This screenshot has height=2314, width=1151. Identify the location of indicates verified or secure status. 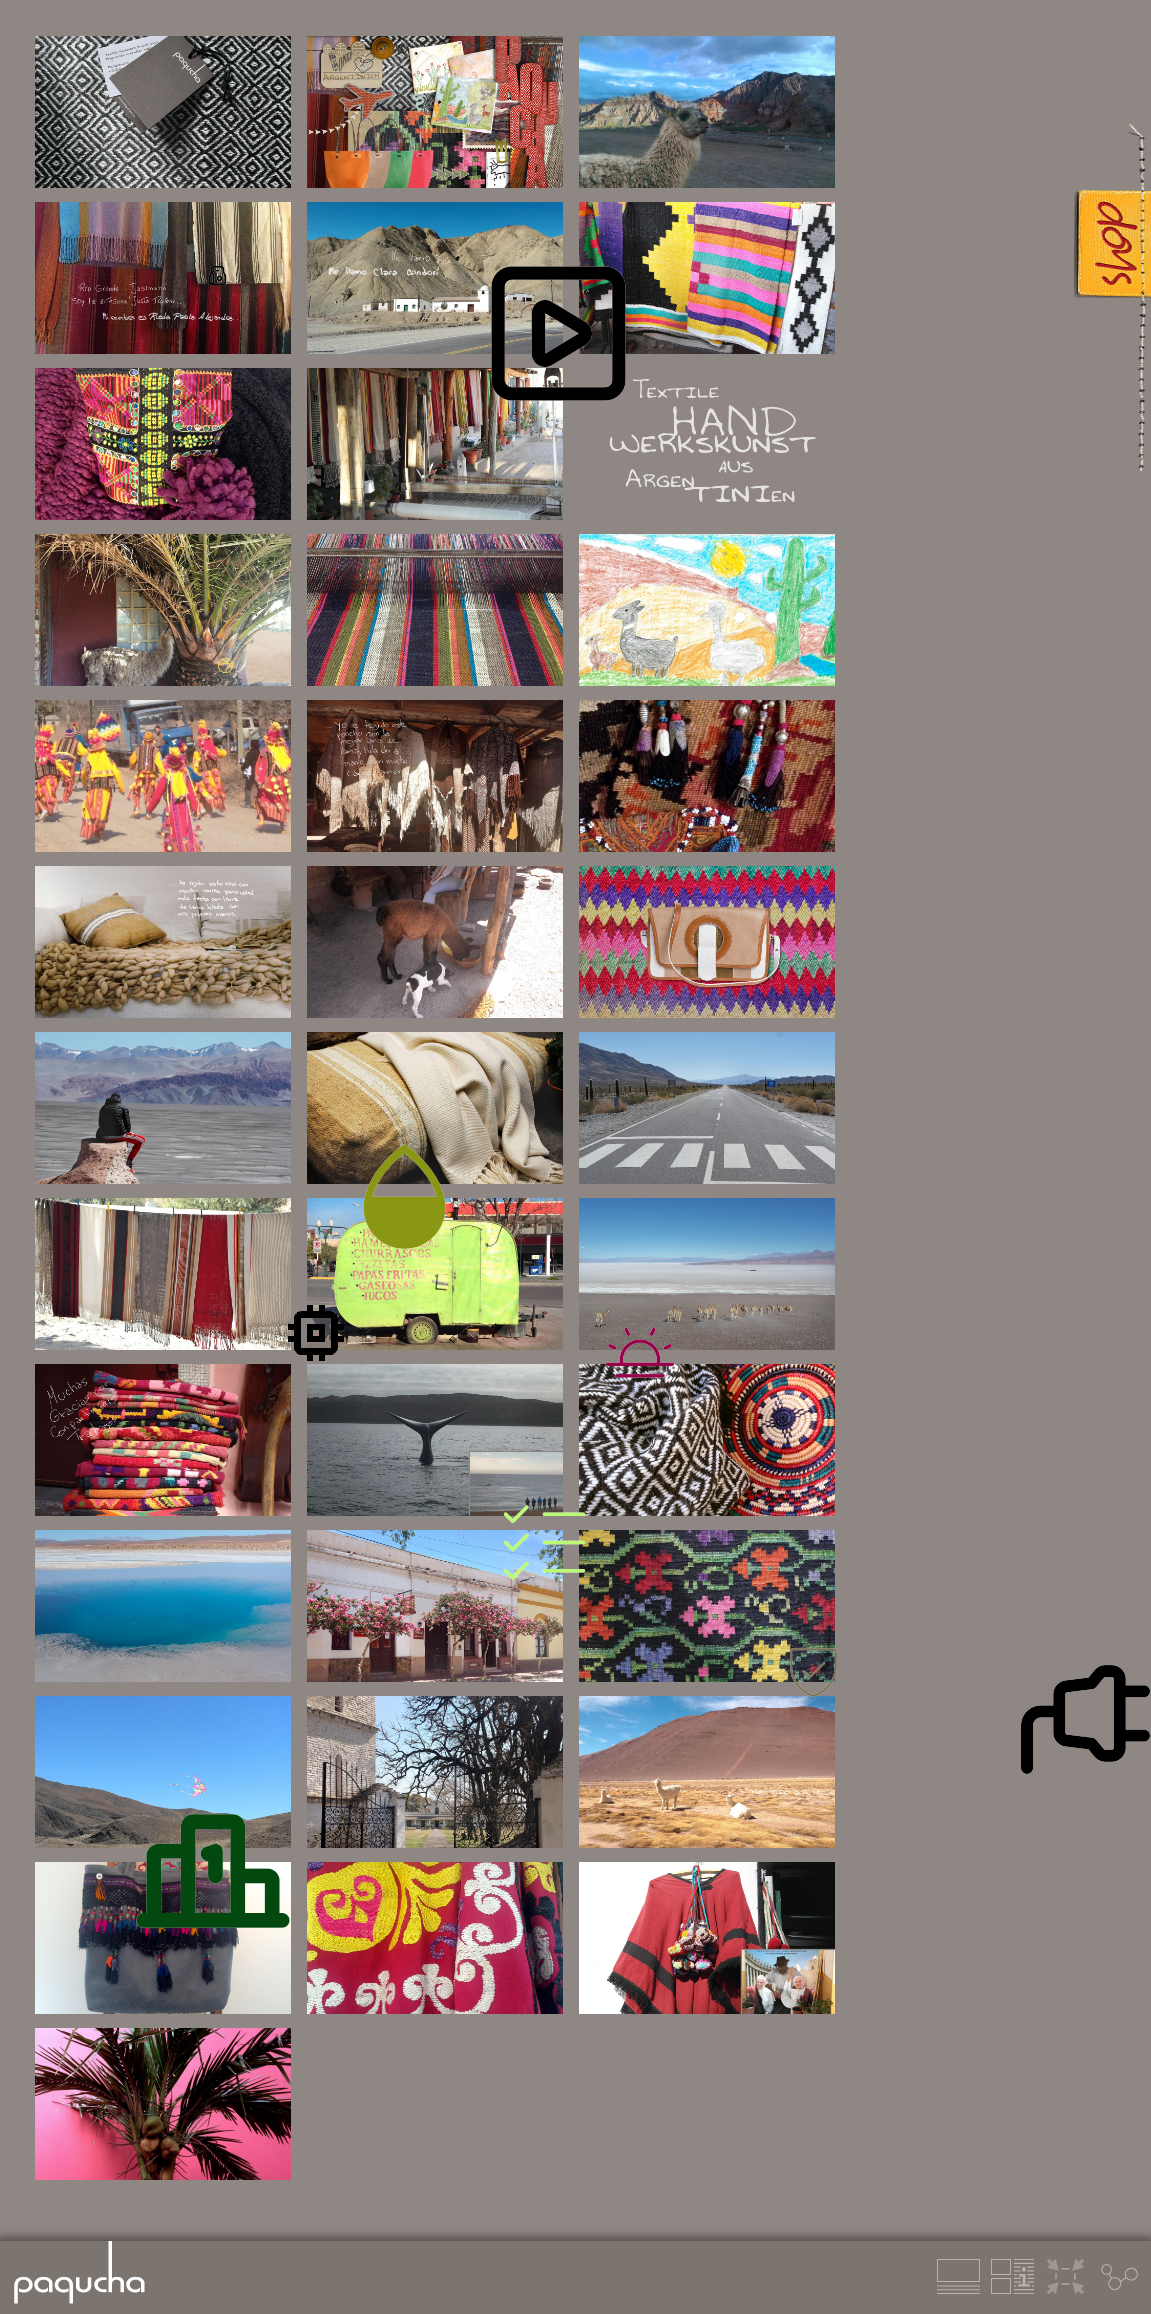
(813, 1669).